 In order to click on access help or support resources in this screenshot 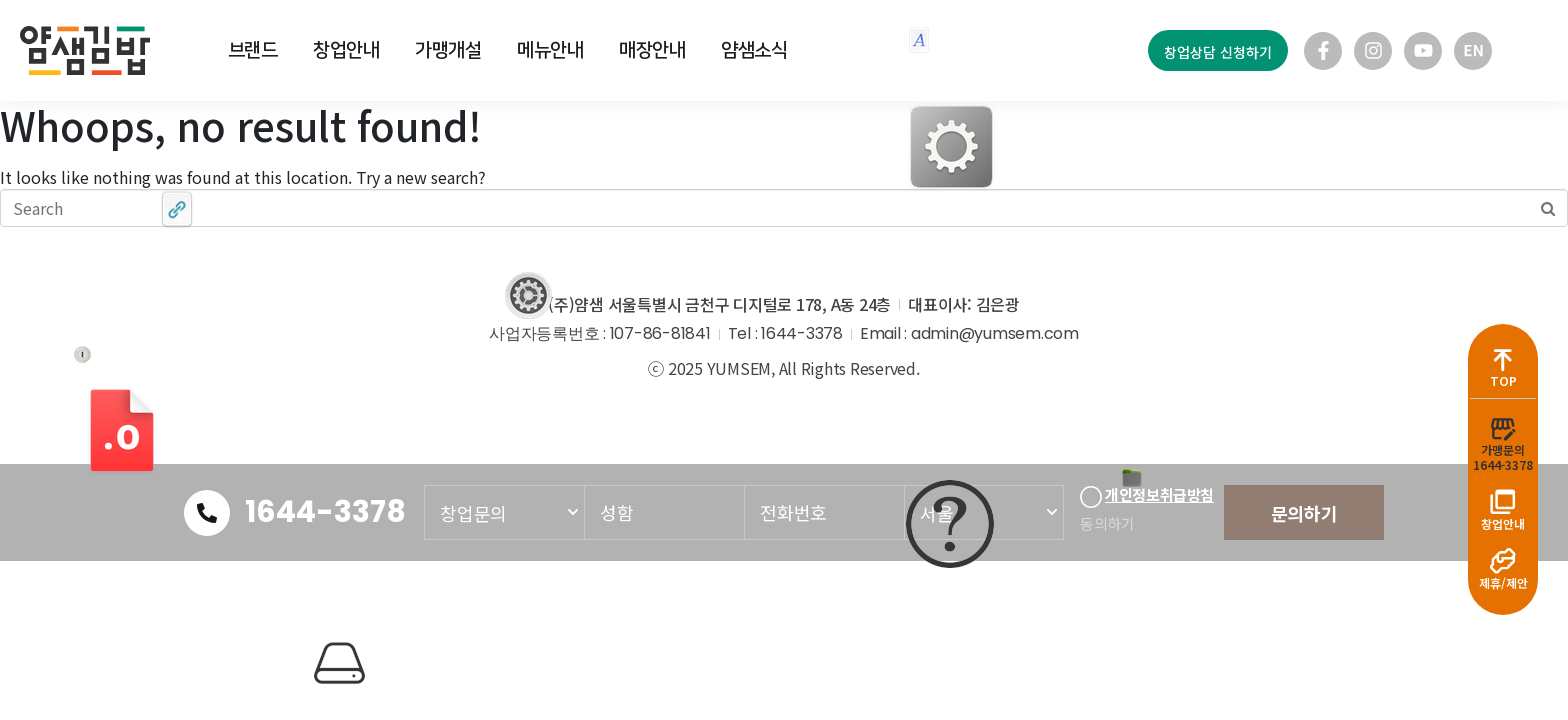, I will do `click(950, 524)`.